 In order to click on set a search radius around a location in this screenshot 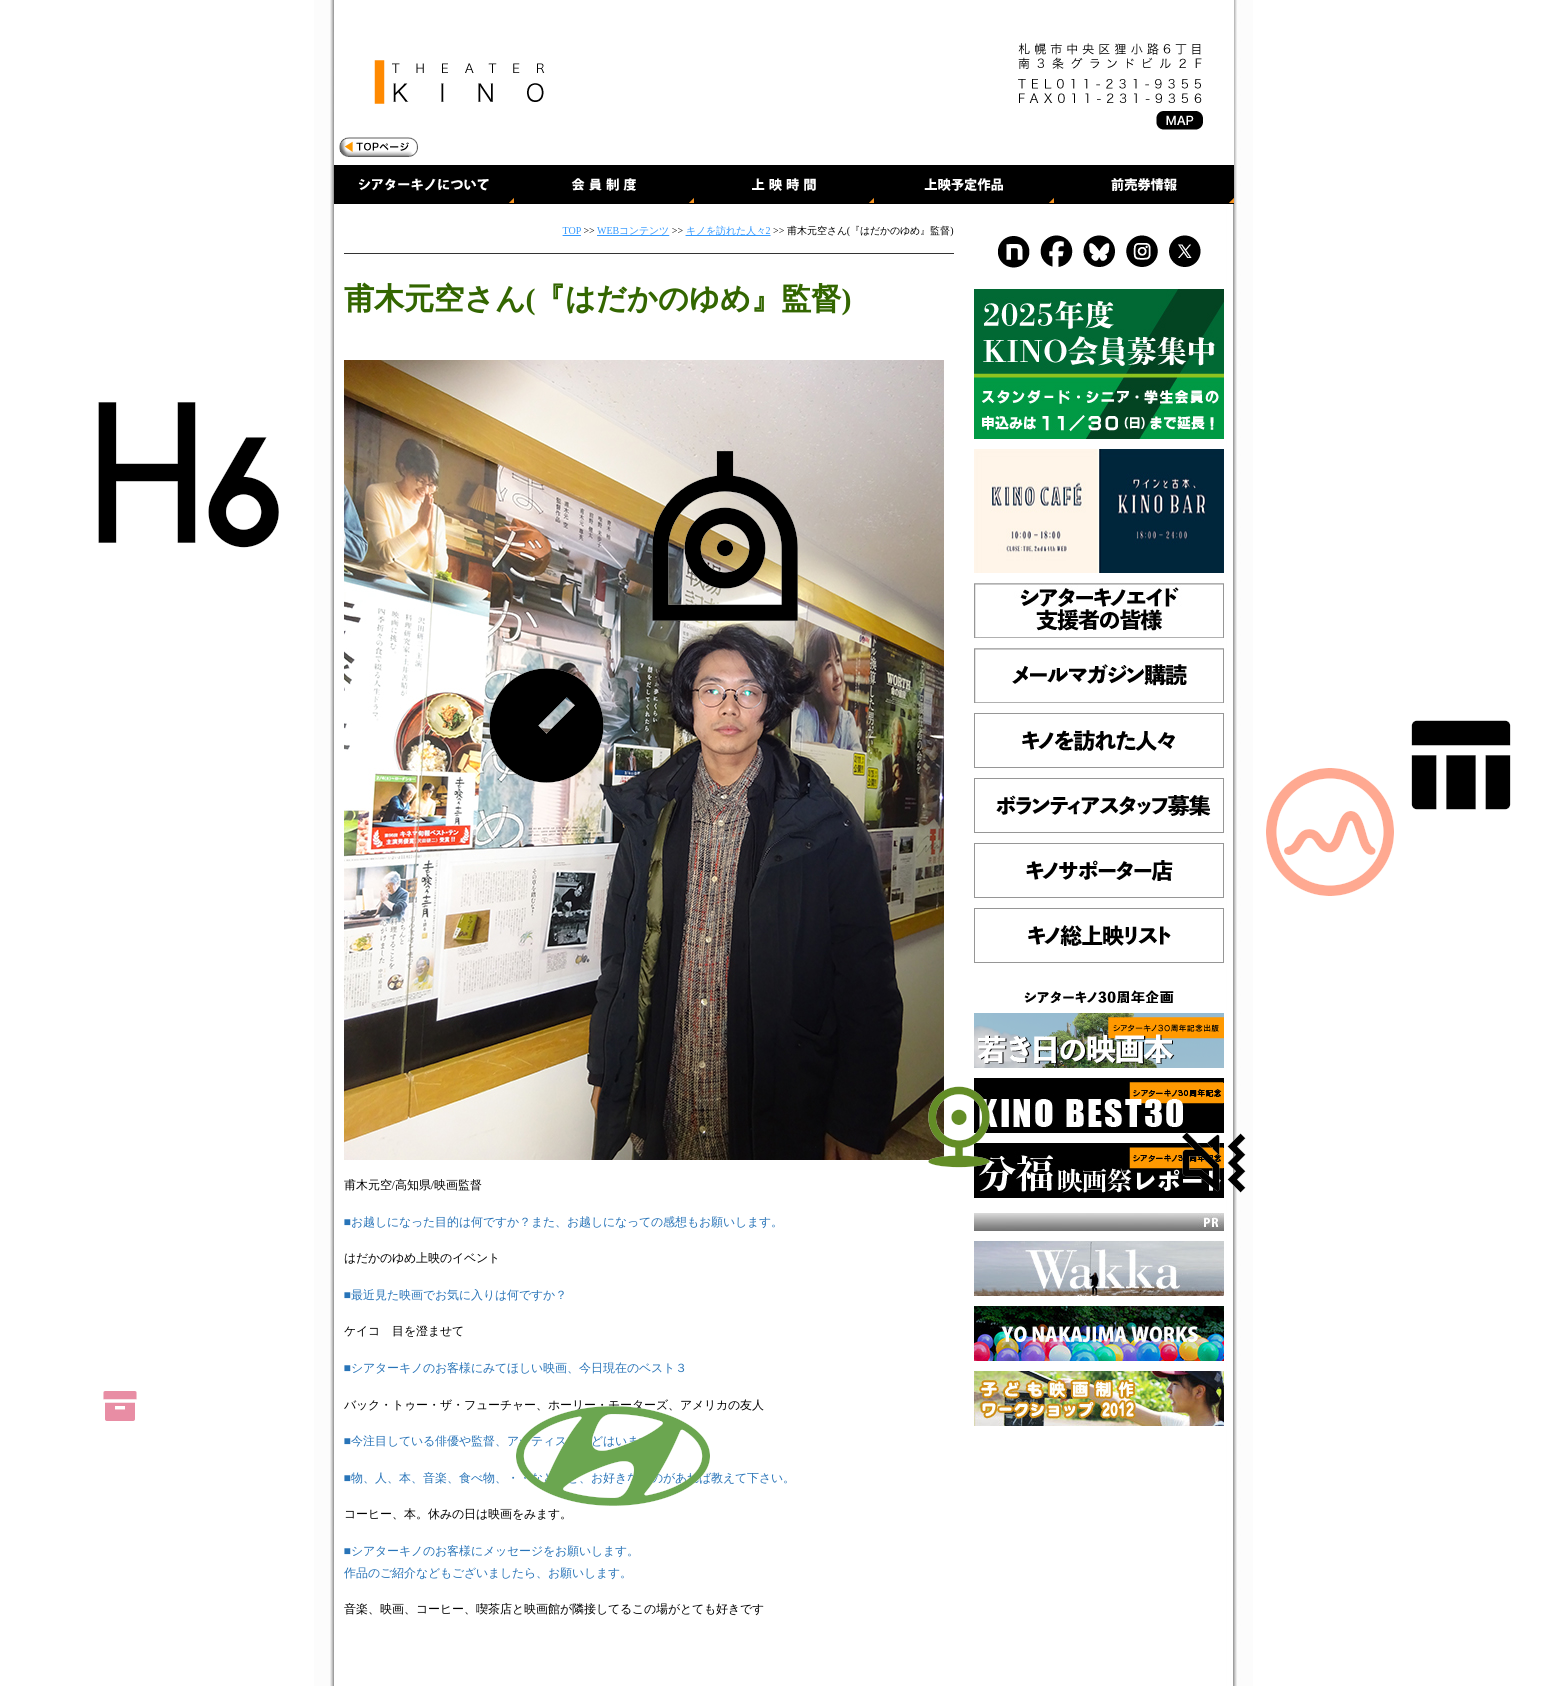, I will do `click(959, 1125)`.